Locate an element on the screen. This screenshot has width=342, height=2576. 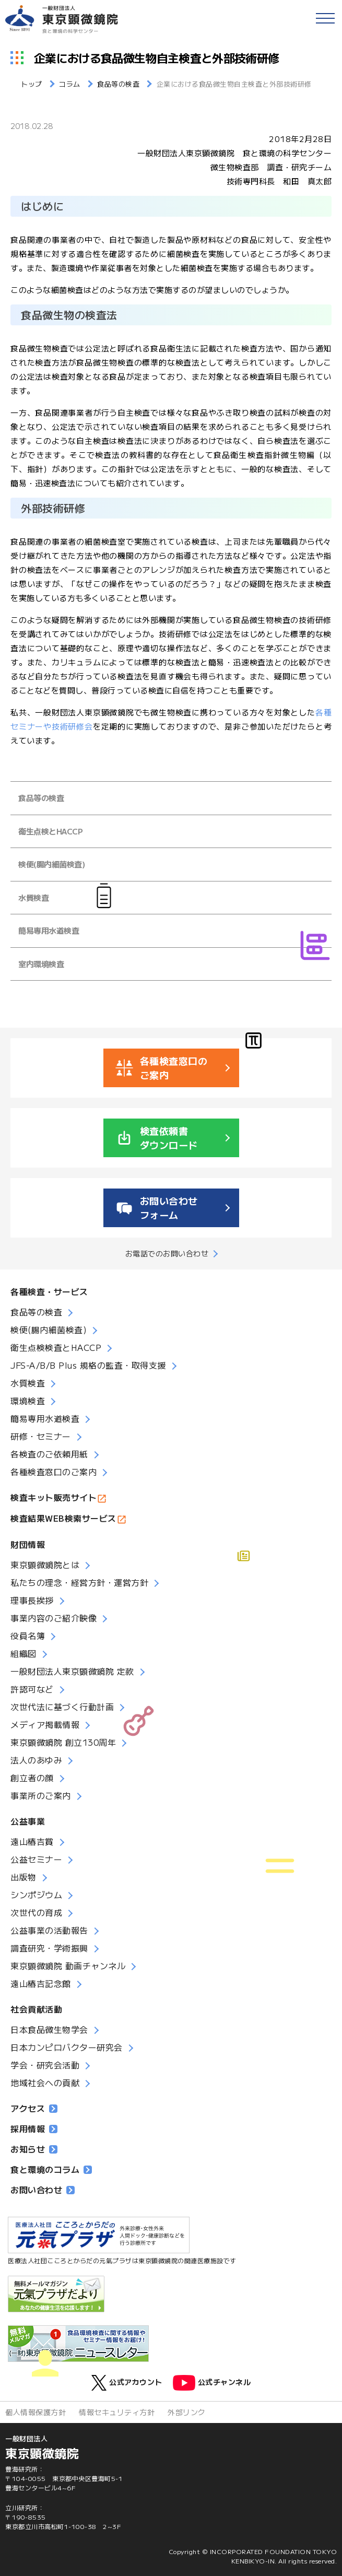
indicates high battery level is located at coordinates (104, 896).